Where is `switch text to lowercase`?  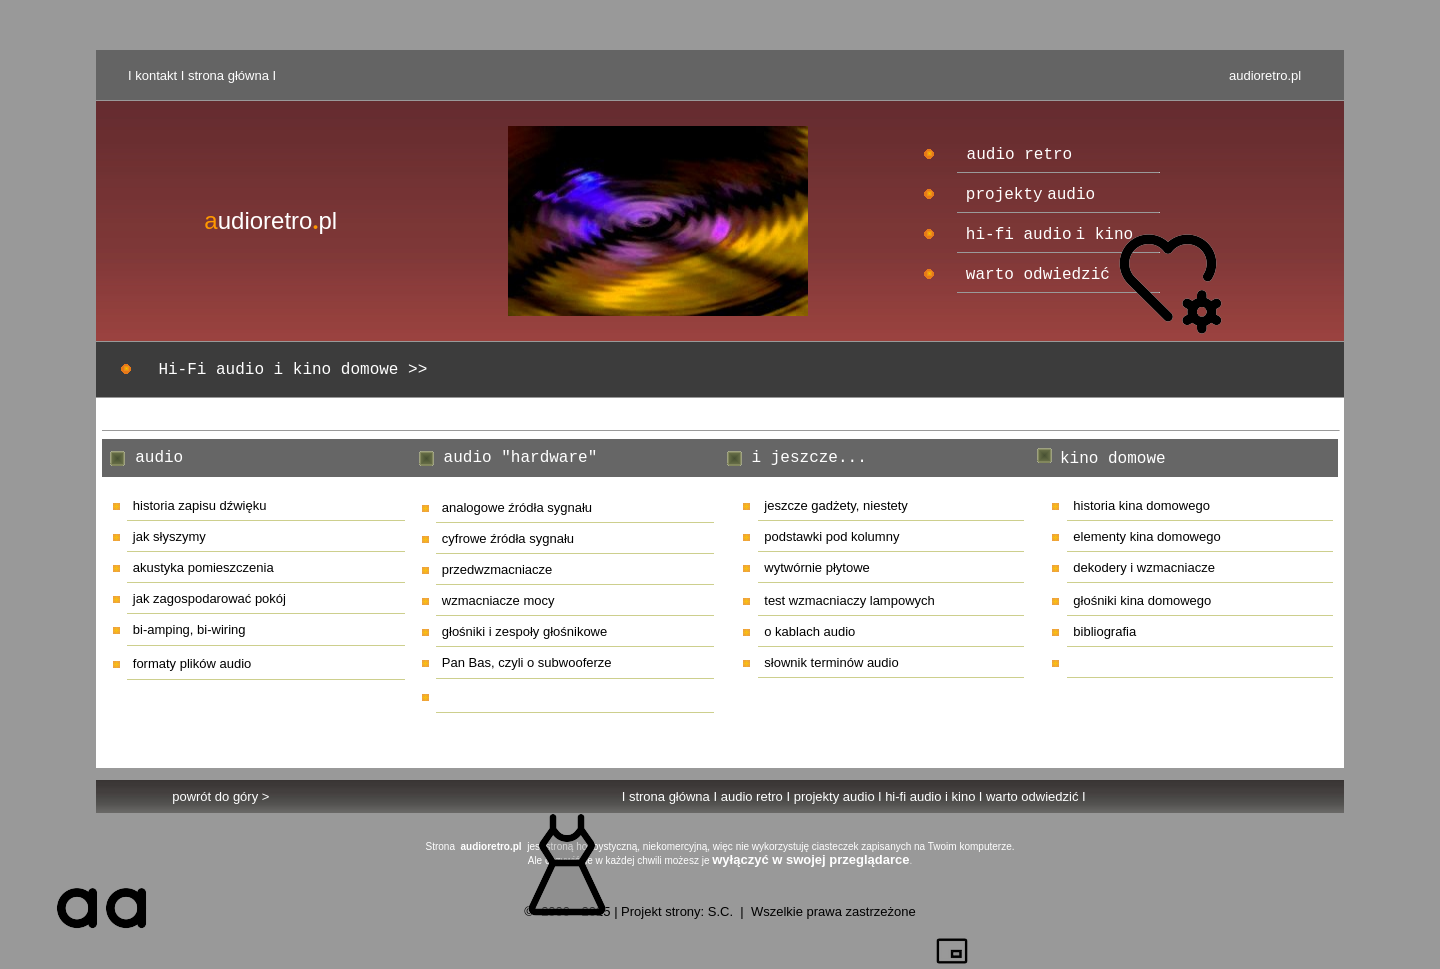 switch text to lowercase is located at coordinates (101, 892).